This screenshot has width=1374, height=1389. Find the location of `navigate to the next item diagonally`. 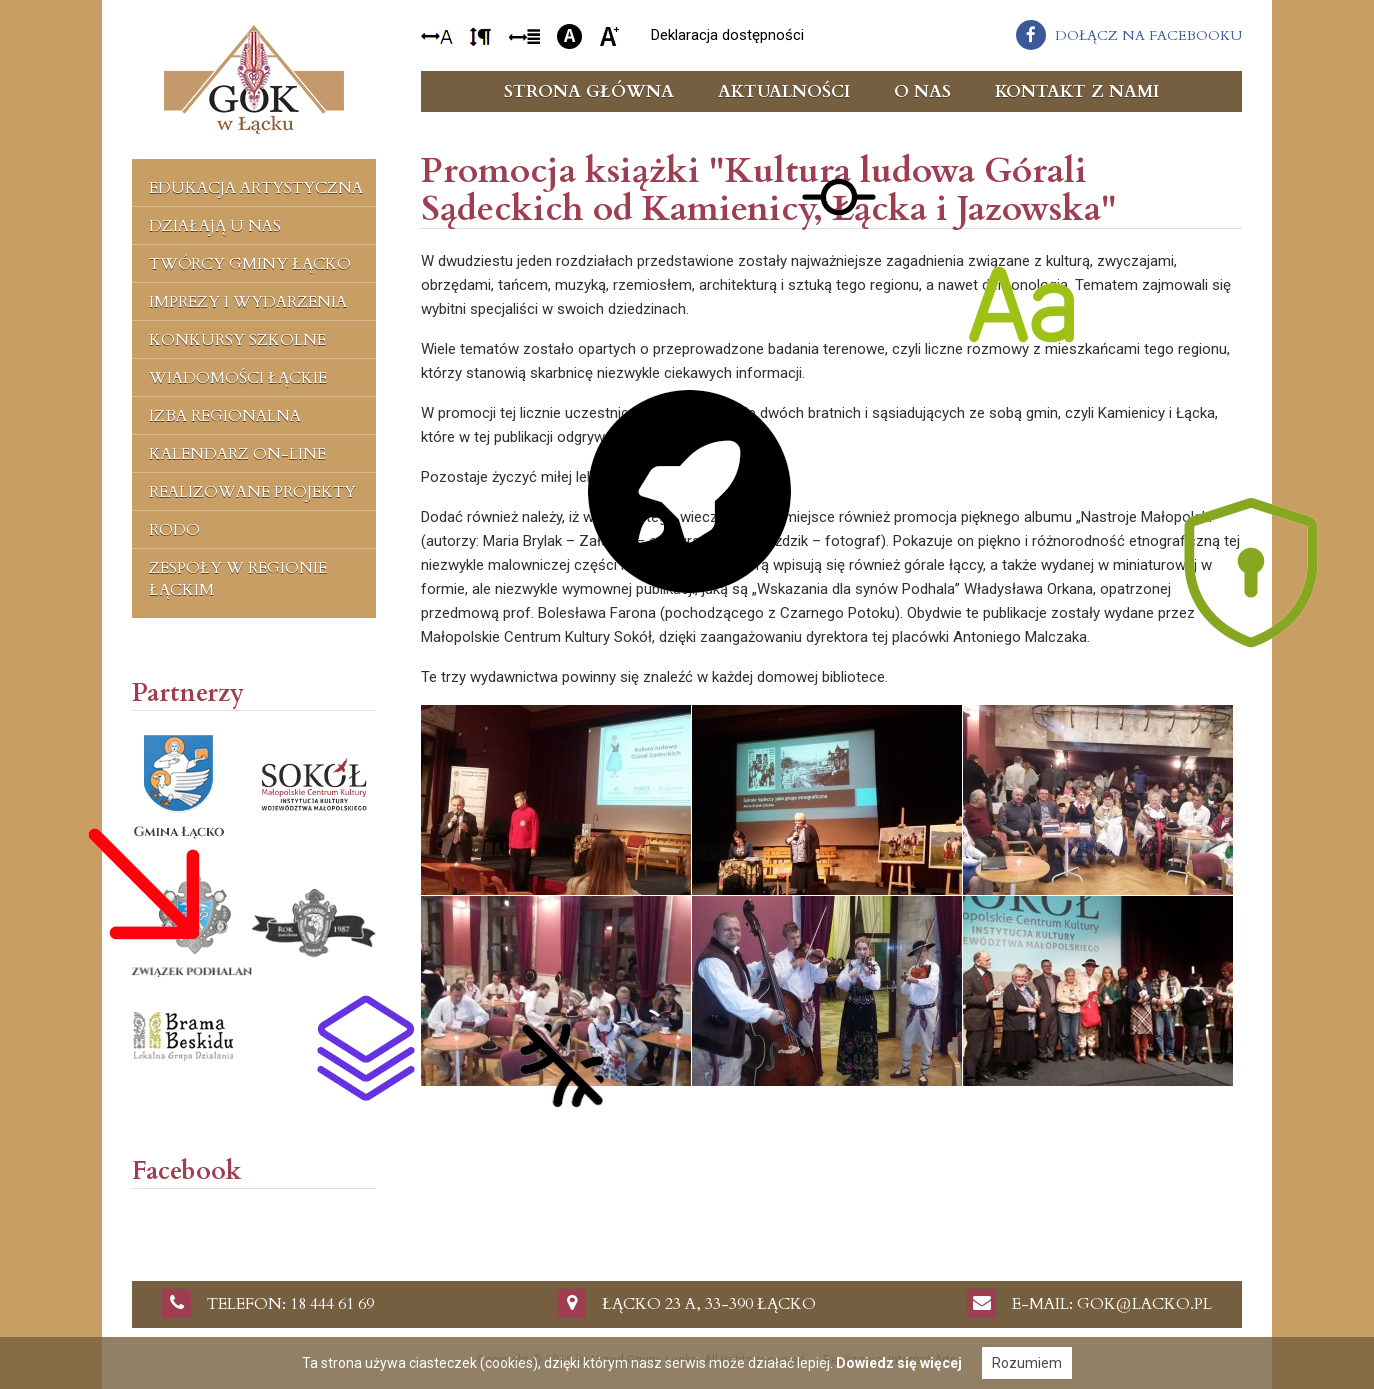

navigate to the next item diagonally is located at coordinates (139, 879).